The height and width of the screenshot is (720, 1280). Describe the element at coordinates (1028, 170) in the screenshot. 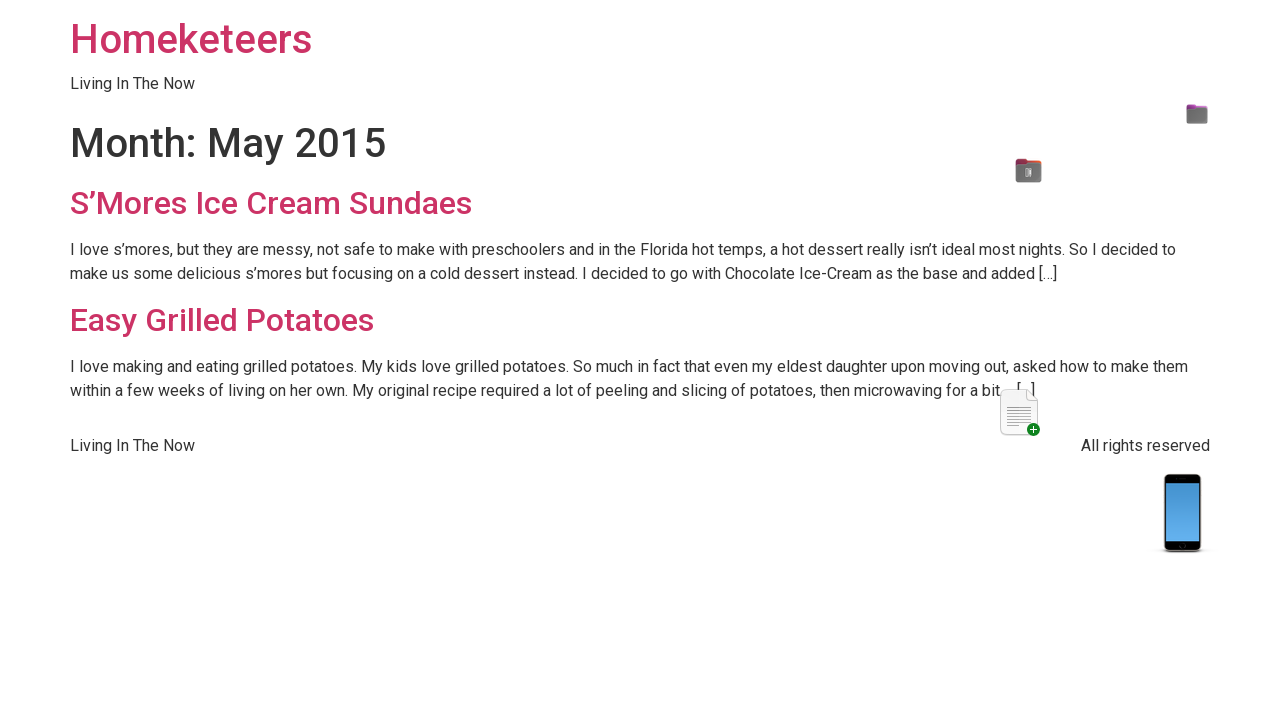

I see `access your templates folder` at that location.